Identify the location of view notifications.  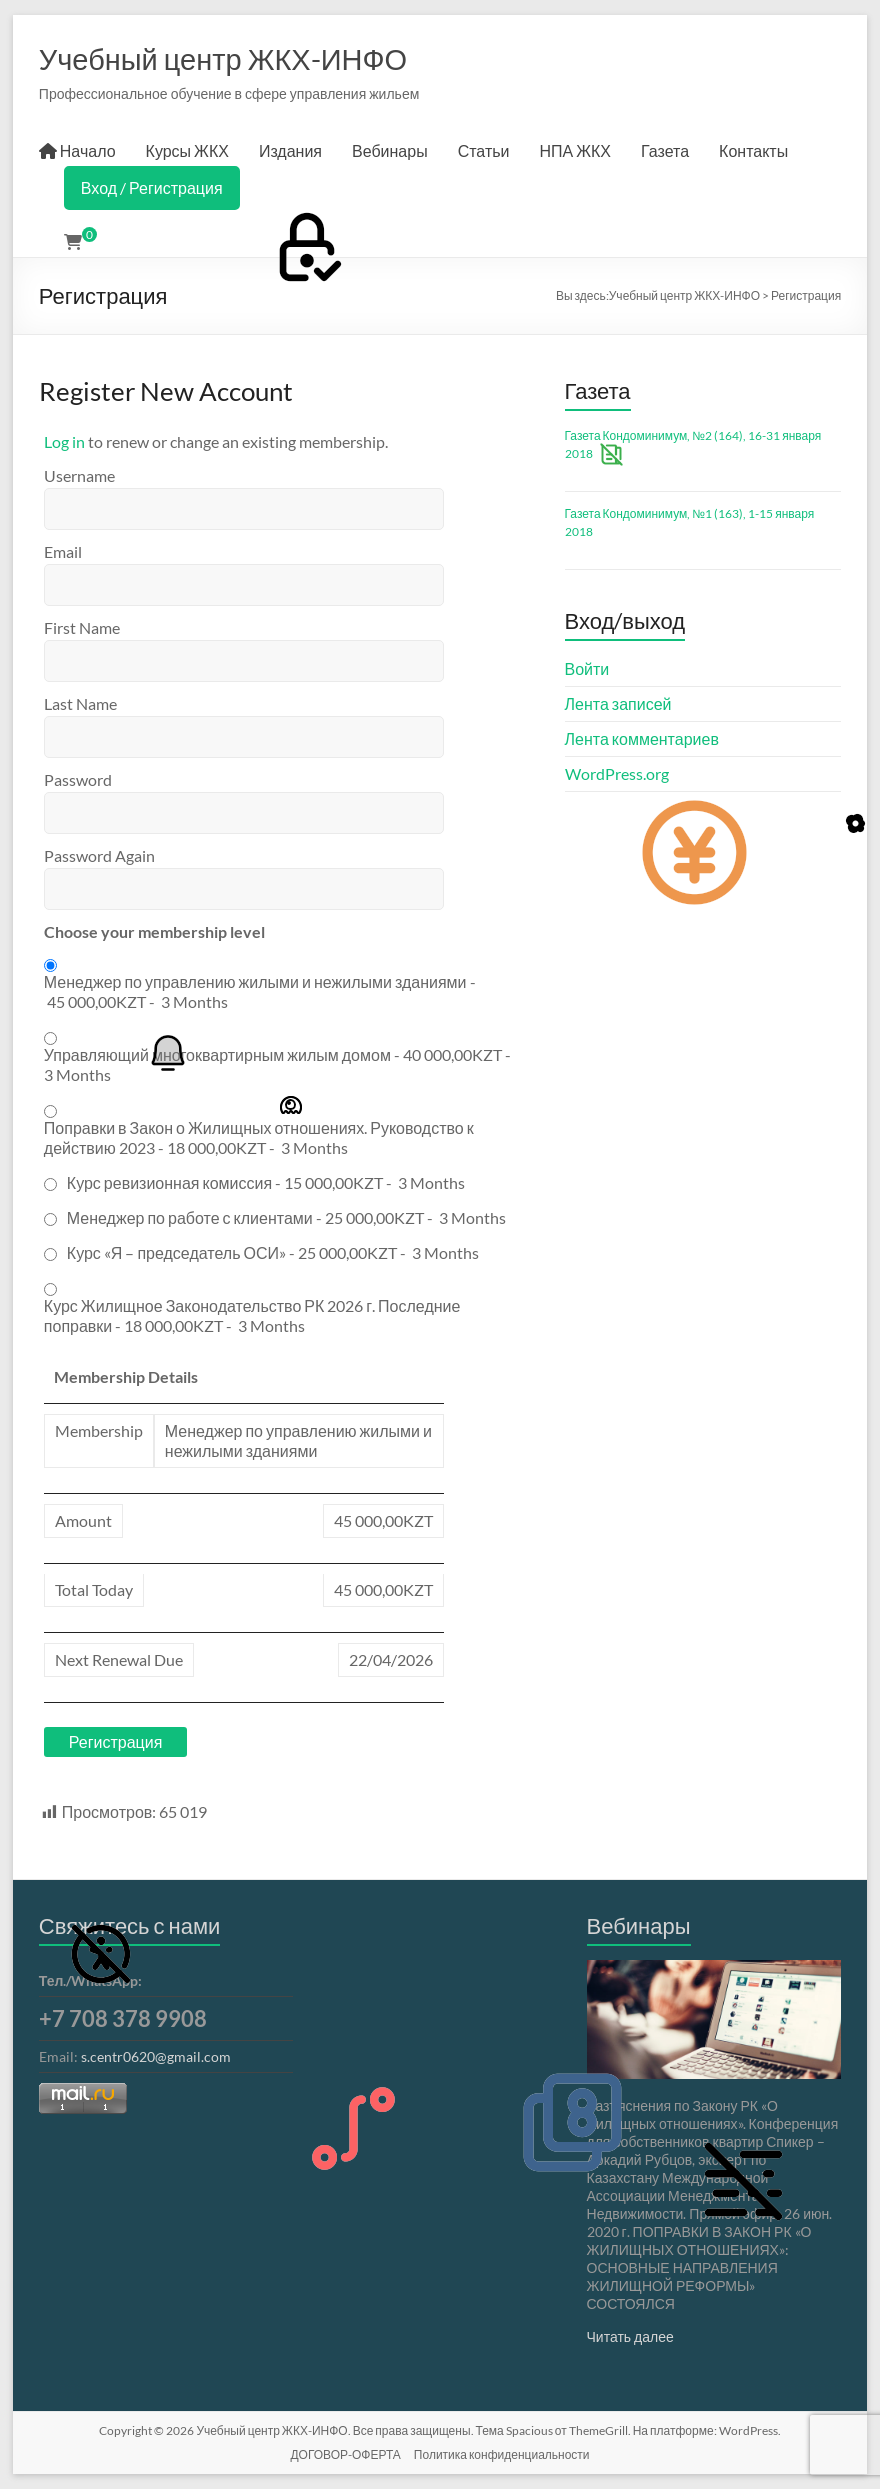
(168, 1053).